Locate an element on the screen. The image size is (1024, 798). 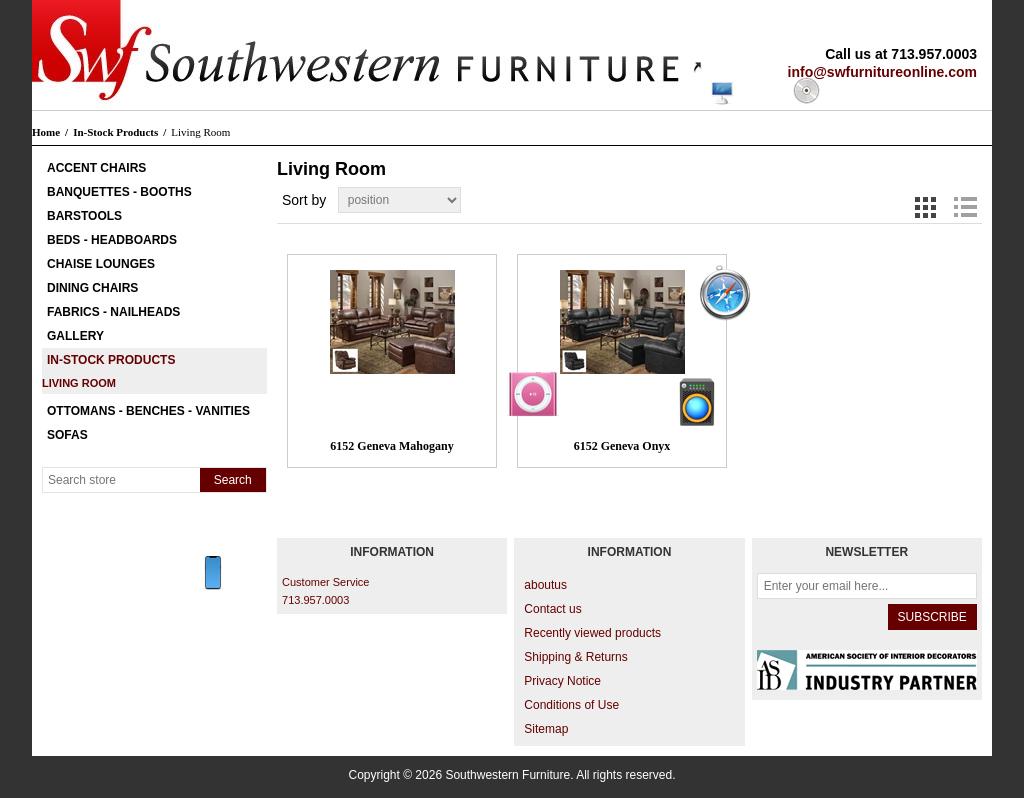
iPod shuffle device connected is located at coordinates (533, 394).